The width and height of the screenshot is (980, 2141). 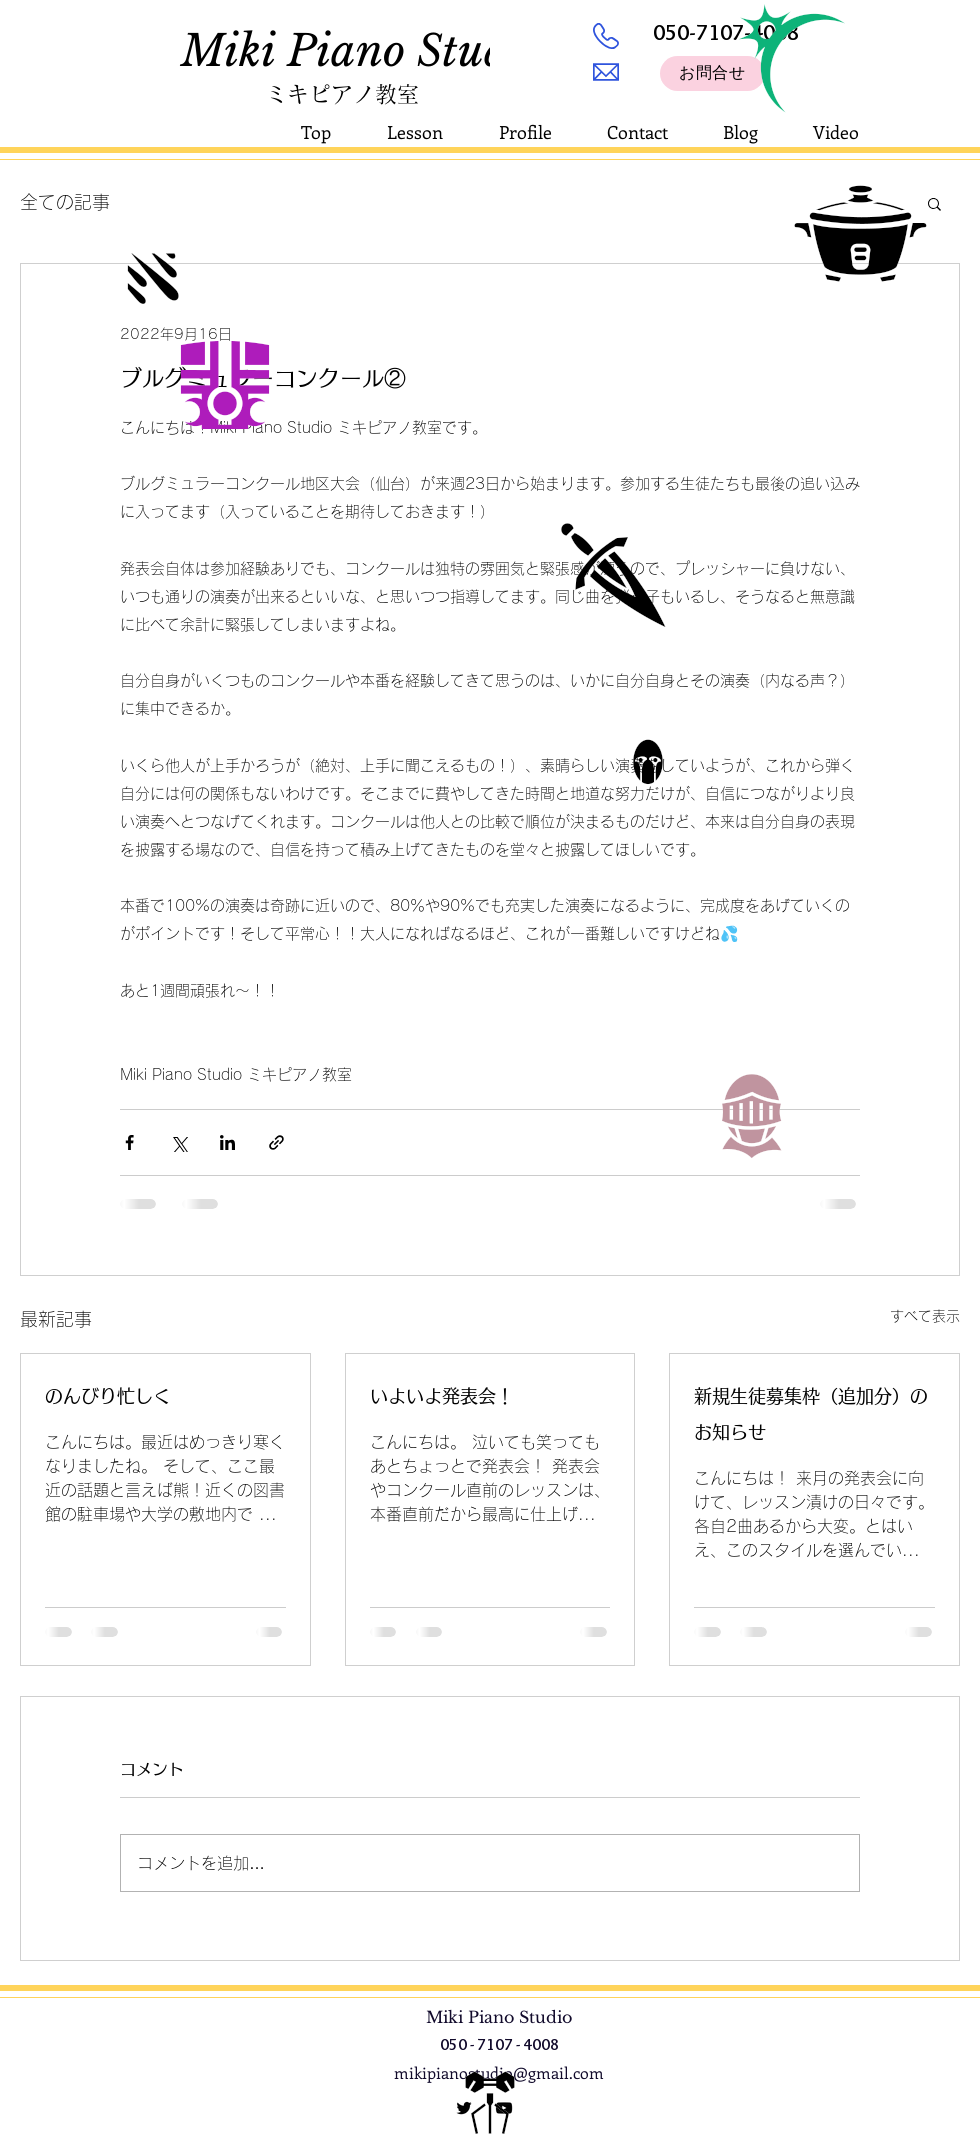 I want to click on indicates eclipse event or celestial phenomenon in game, so click(x=791, y=57).